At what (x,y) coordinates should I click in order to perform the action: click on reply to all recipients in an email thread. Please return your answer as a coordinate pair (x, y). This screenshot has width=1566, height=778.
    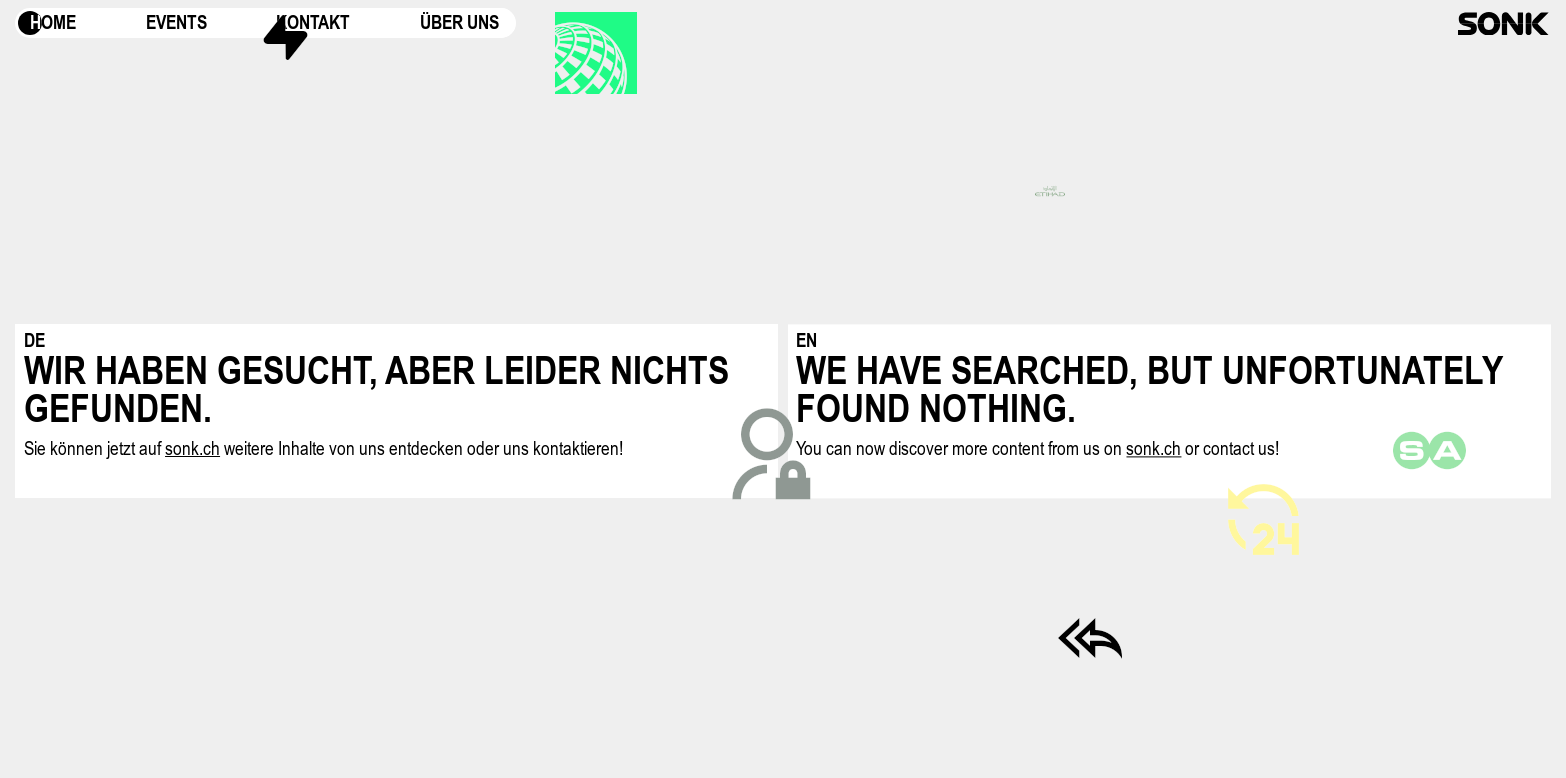
    Looking at the image, I should click on (1090, 638).